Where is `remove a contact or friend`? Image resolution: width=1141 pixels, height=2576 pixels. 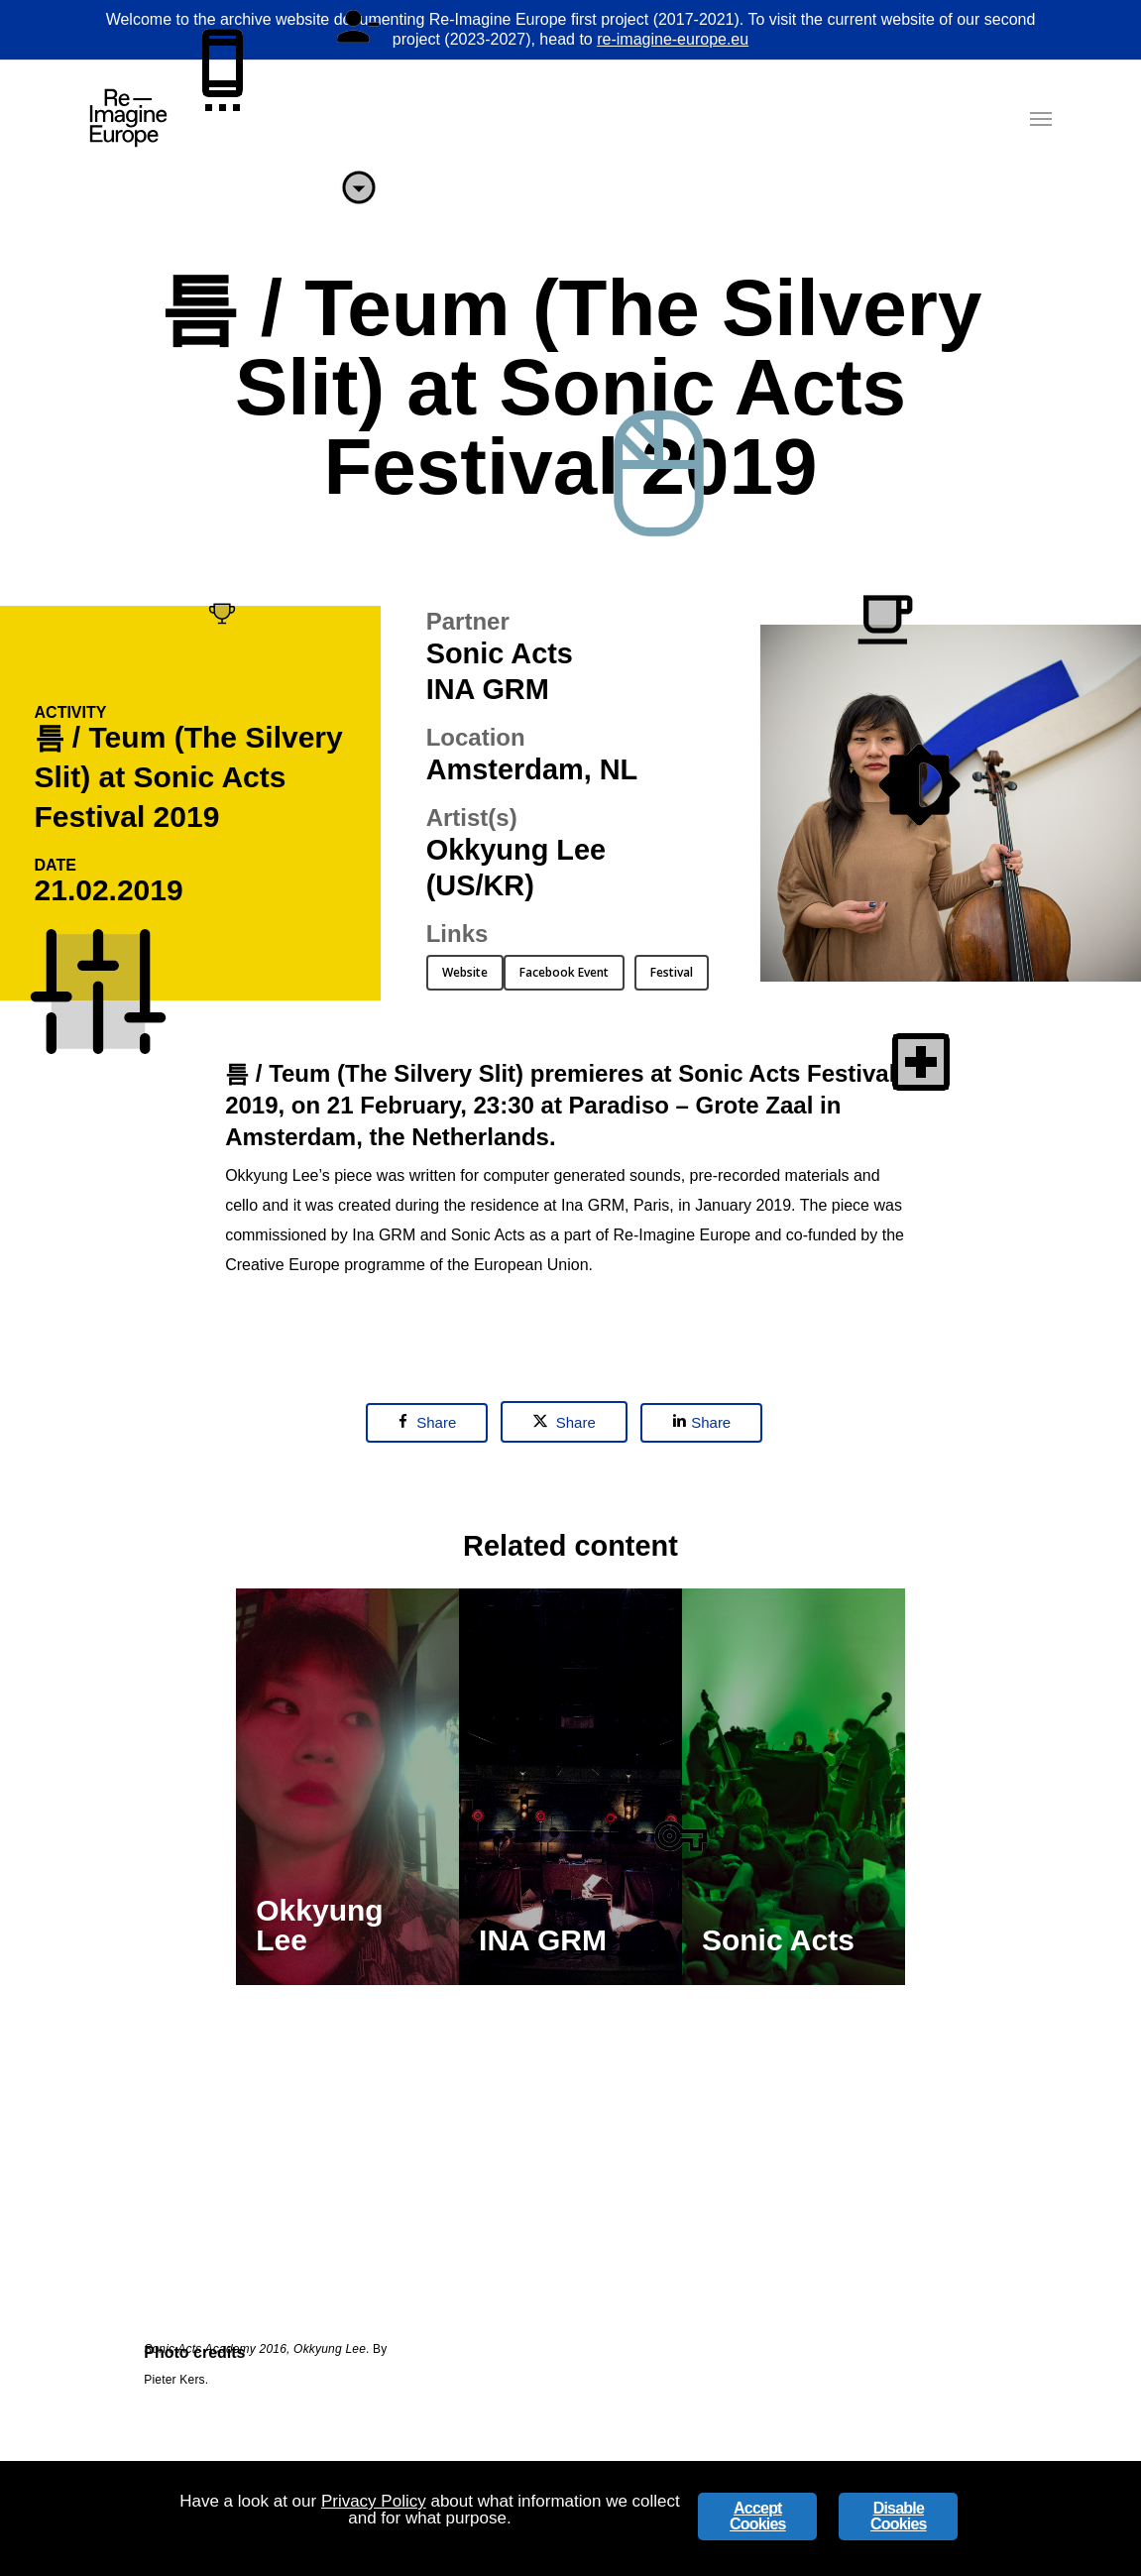
remove a contact or friend is located at coordinates (357, 26).